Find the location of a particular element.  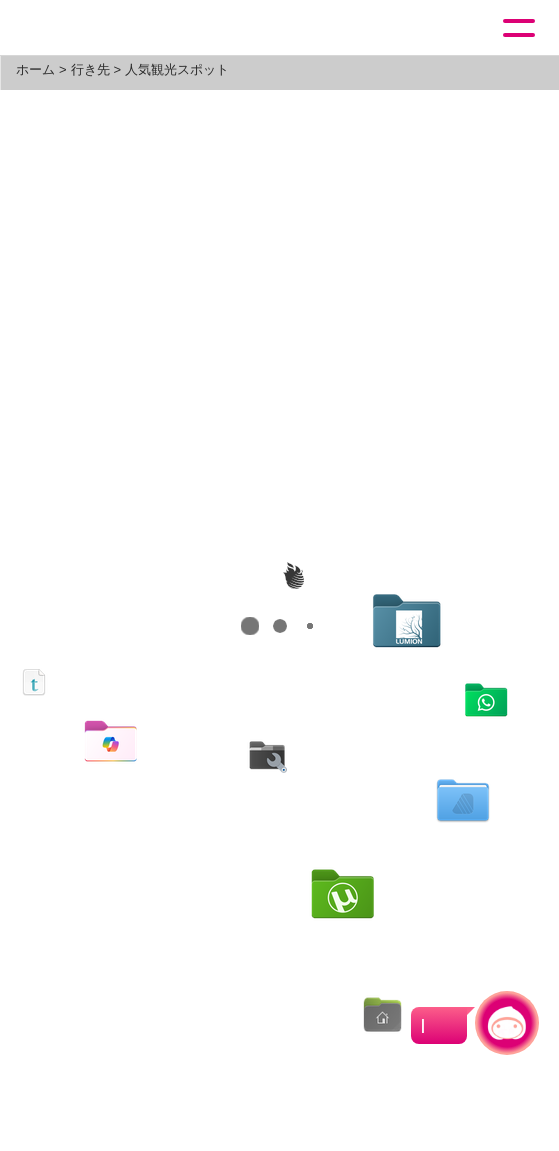

open folder containing microsoft copilot 365 files is located at coordinates (110, 742).